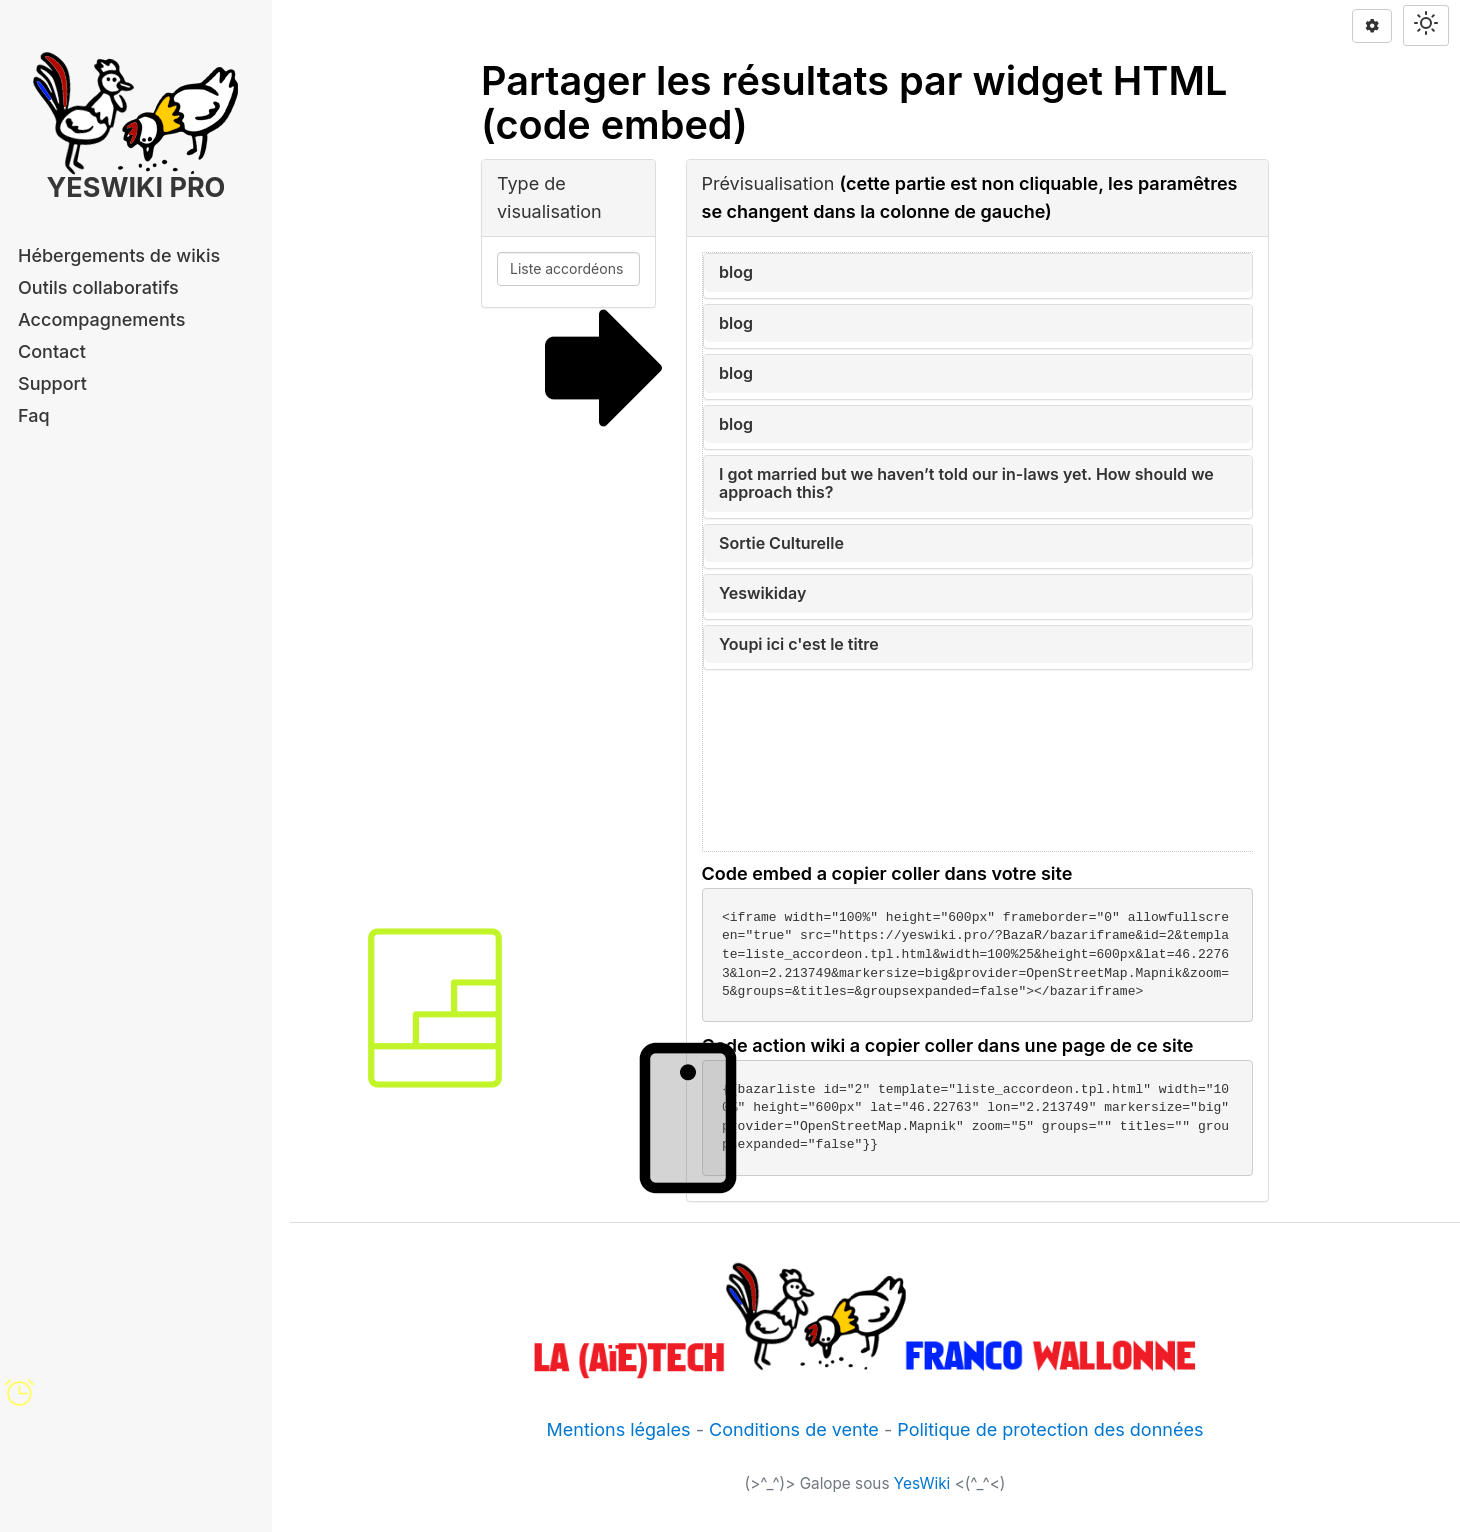  Describe the element at coordinates (599, 368) in the screenshot. I see `go forward or proceed to next step` at that location.